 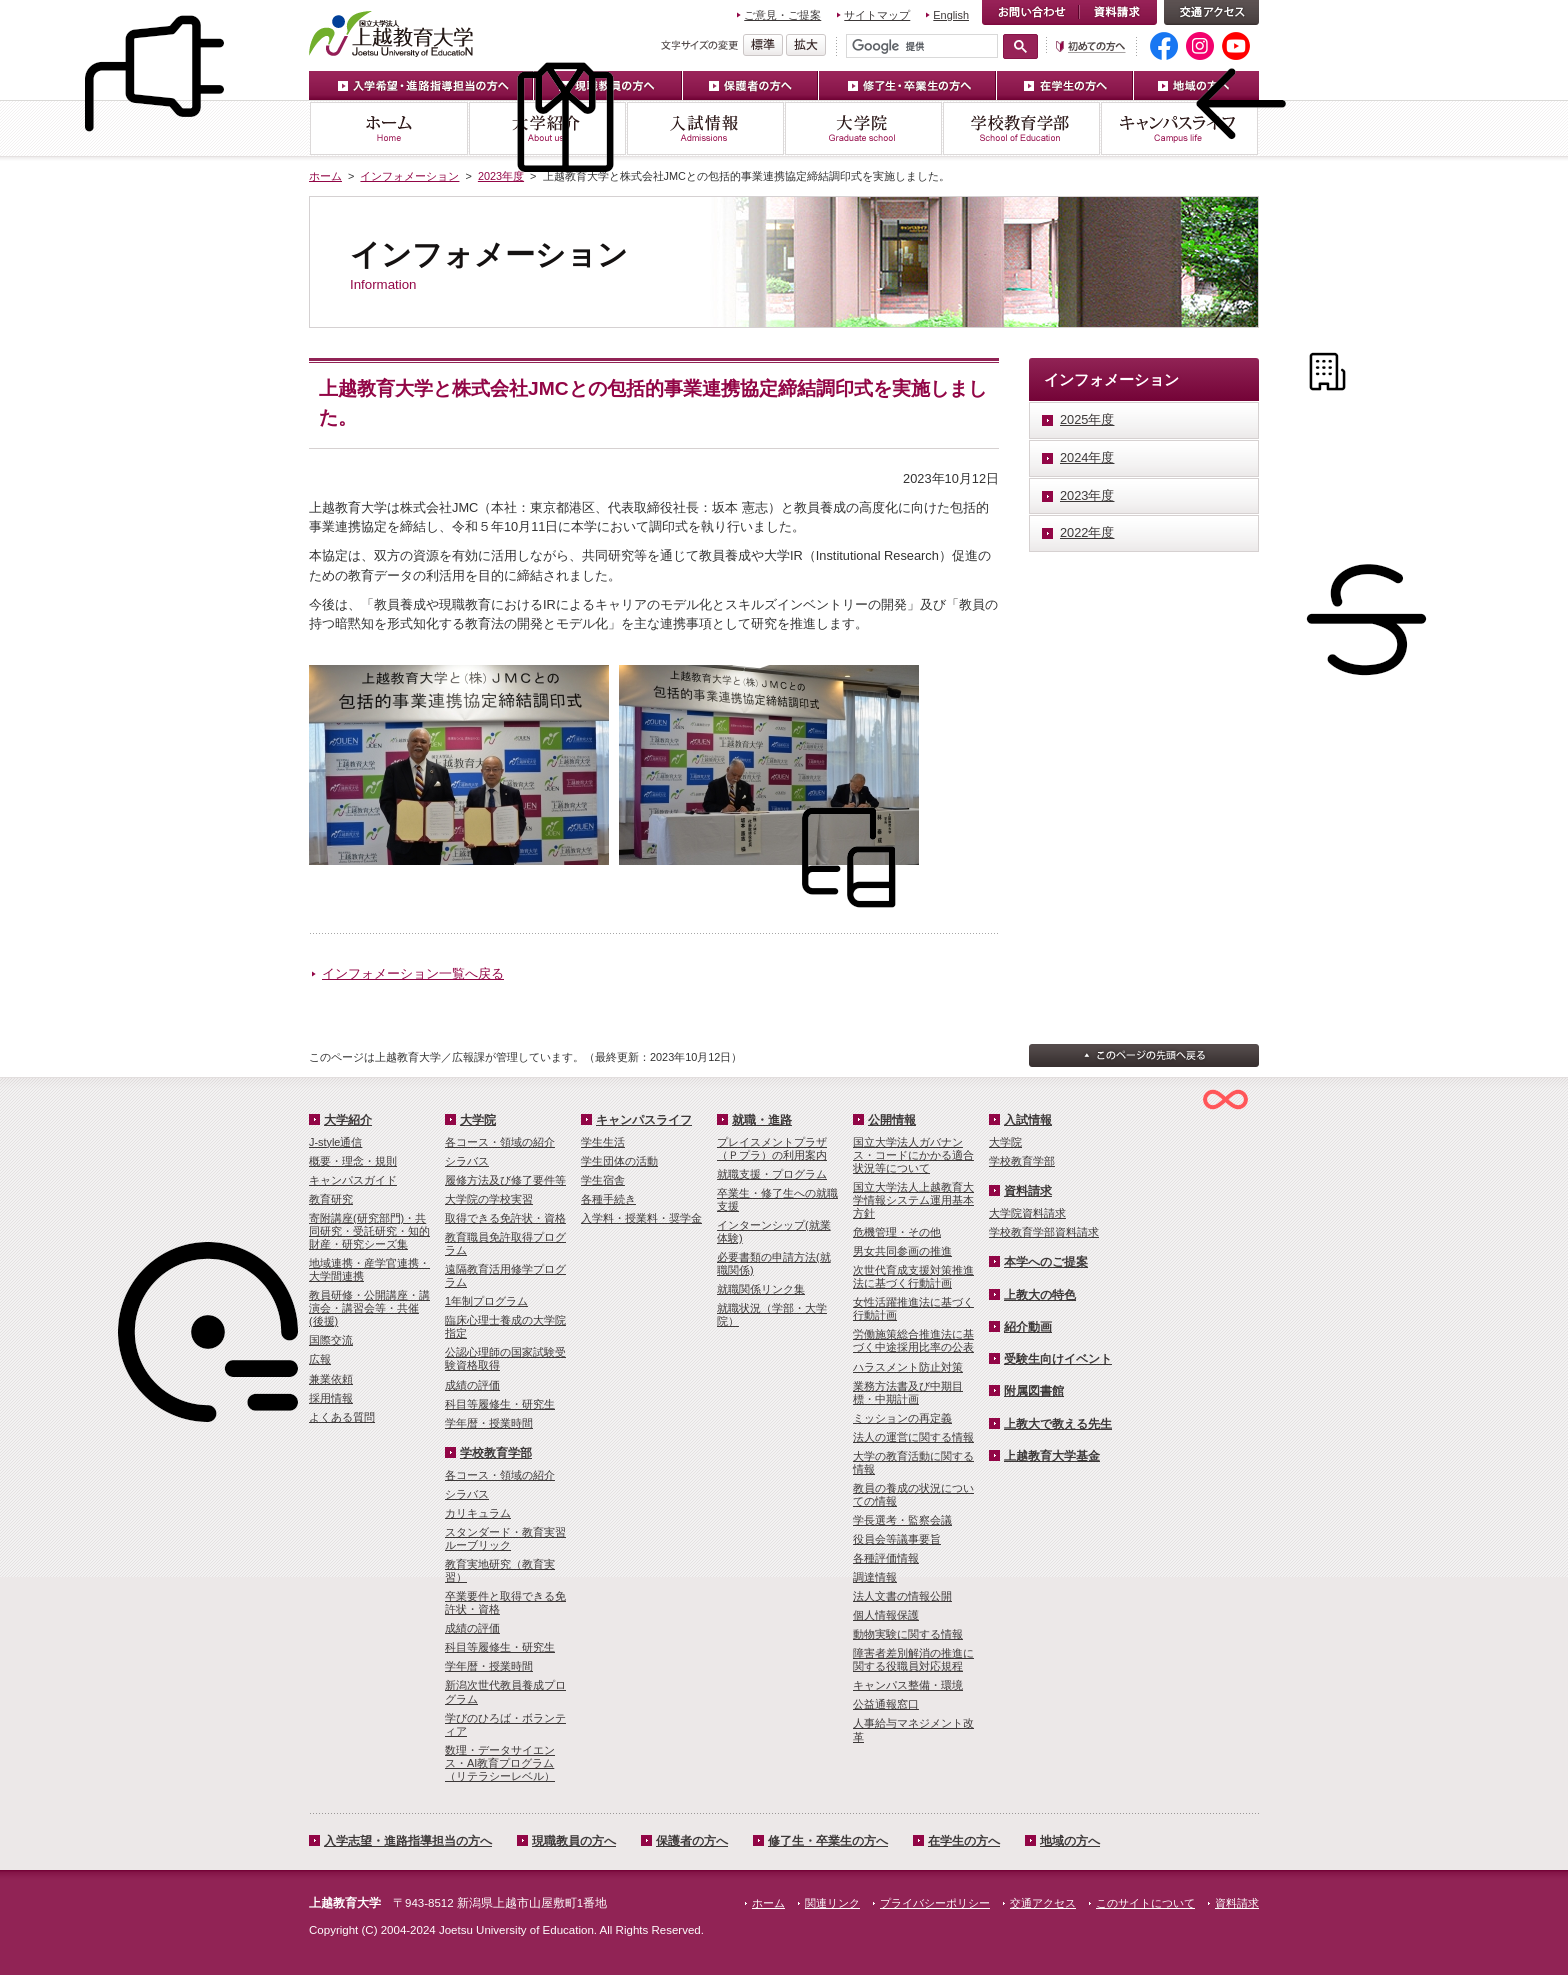 I want to click on view organization or team settings, so click(x=1327, y=372).